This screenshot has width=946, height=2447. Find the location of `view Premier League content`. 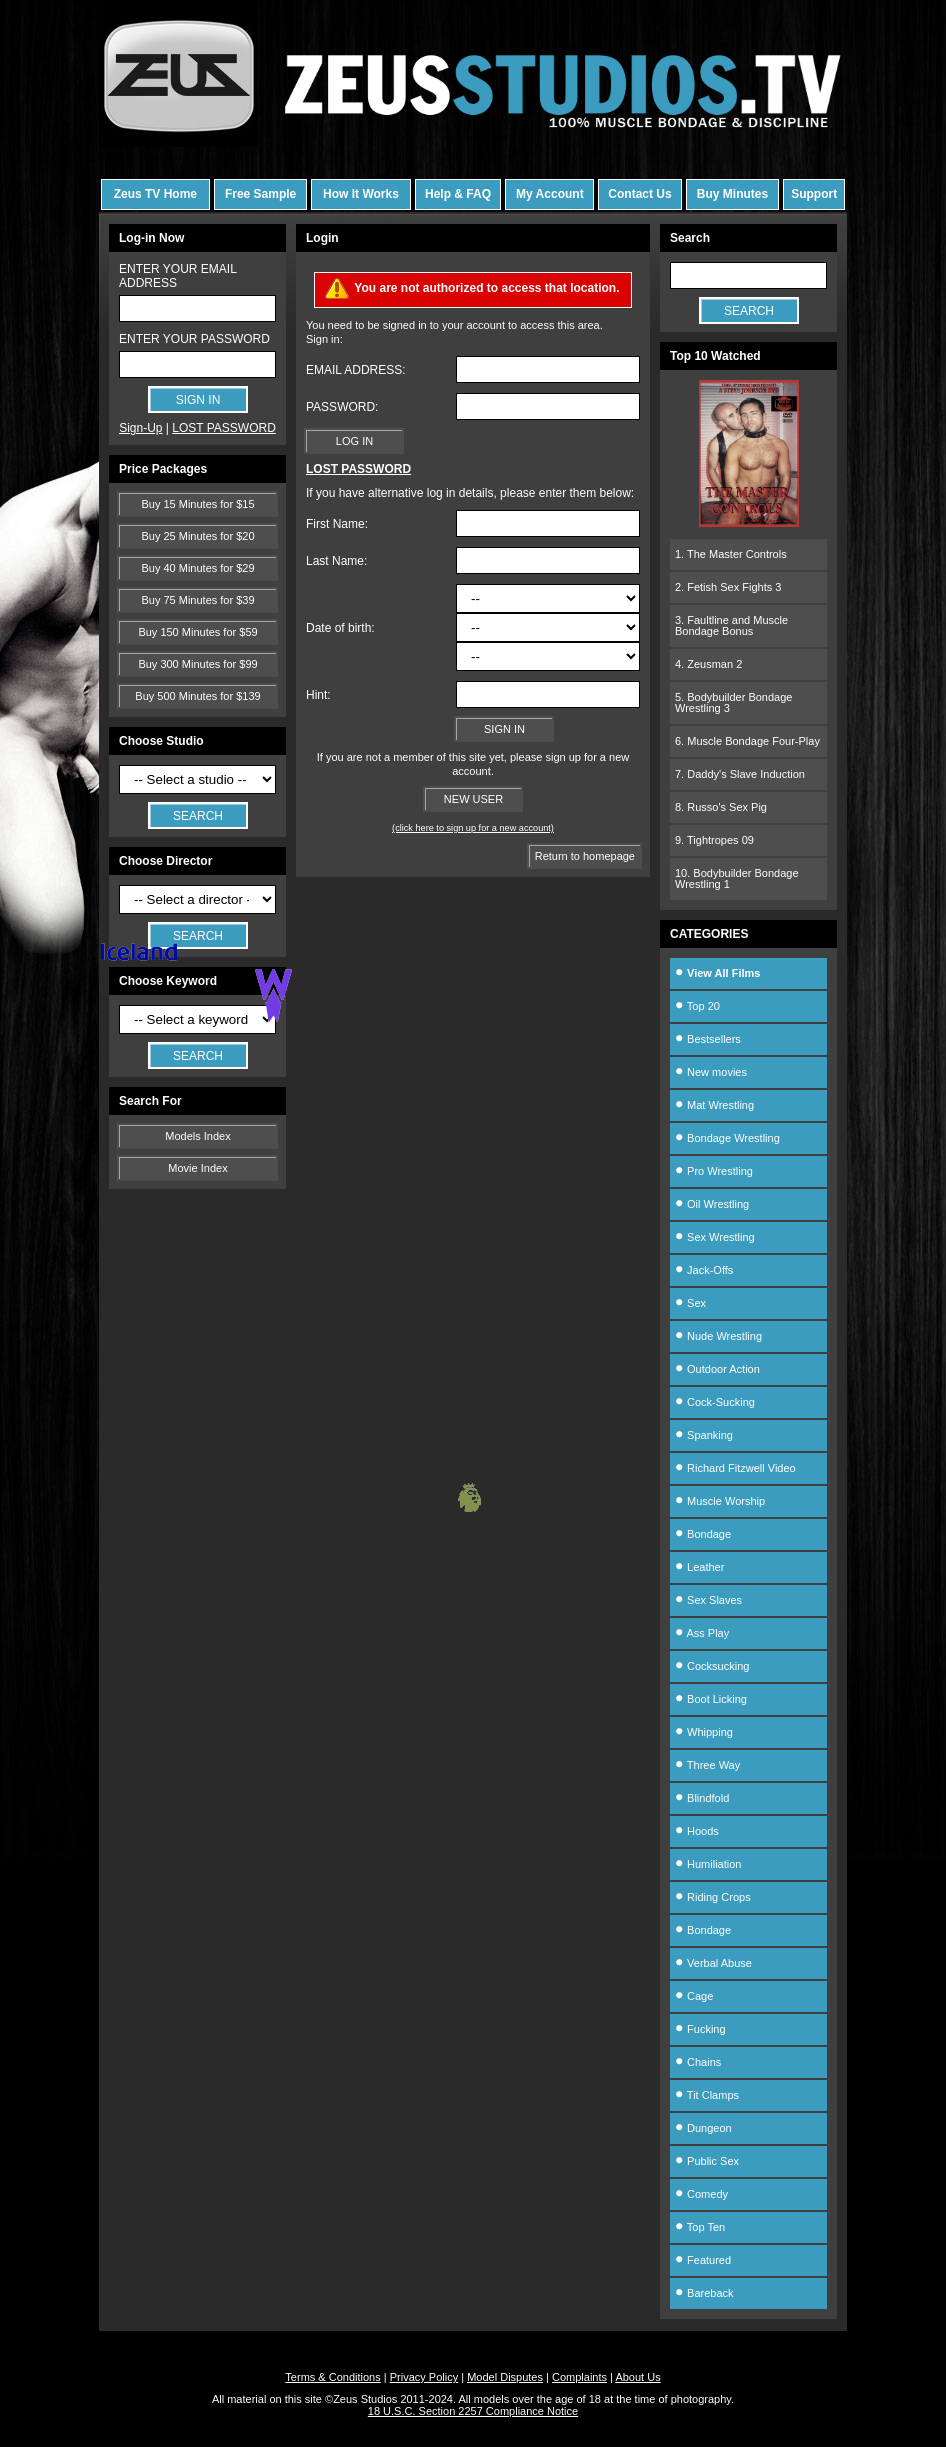

view Premier League content is located at coordinates (469, 1497).